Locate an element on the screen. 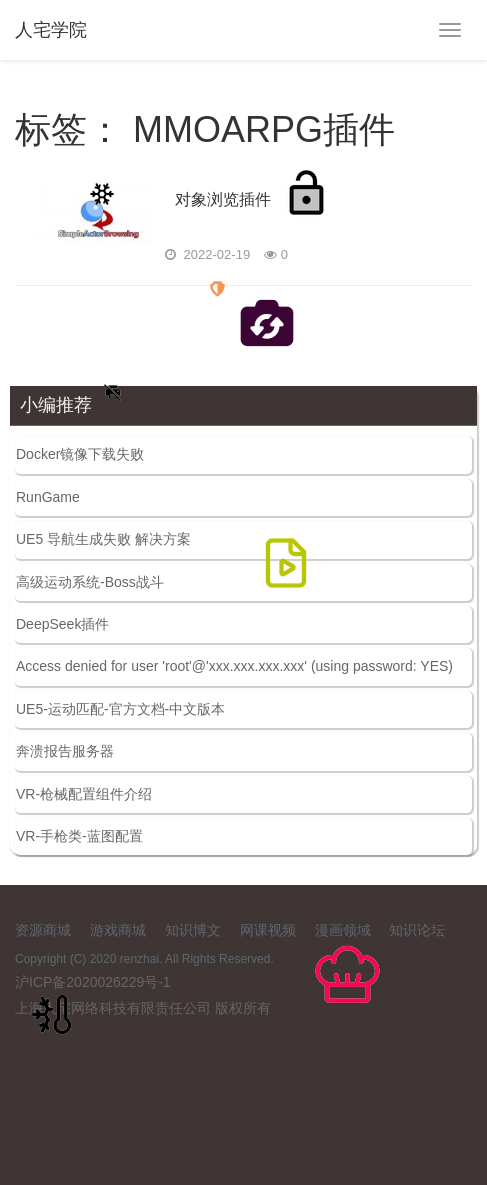  activate cooling or air conditioning mode is located at coordinates (102, 194).